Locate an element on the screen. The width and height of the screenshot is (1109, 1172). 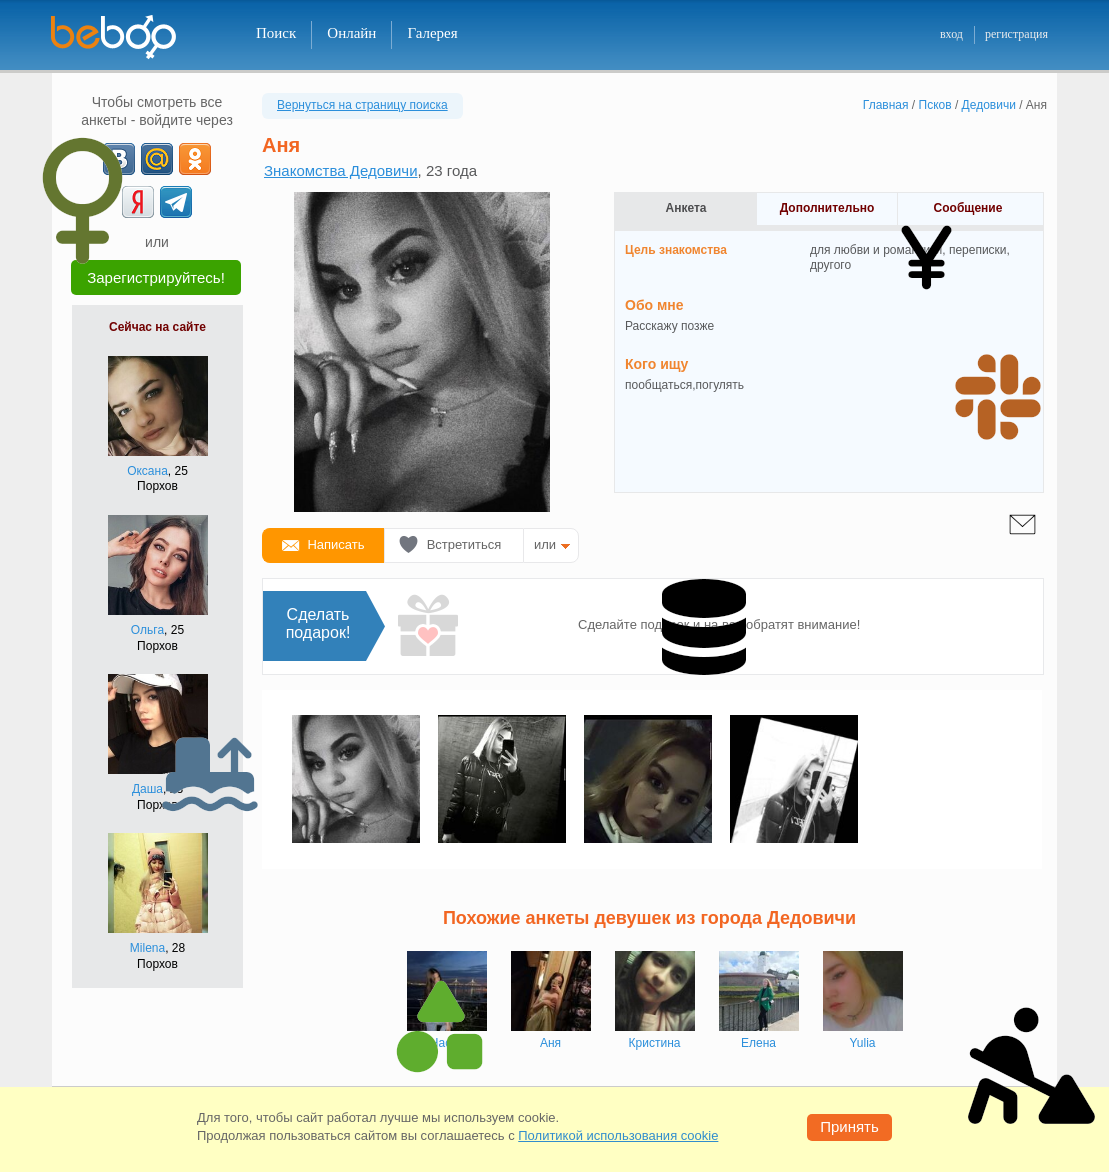
access database storage is located at coordinates (704, 627).